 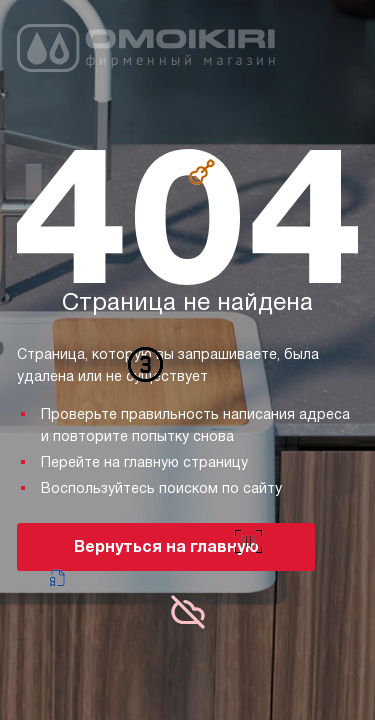 What do you see at coordinates (145, 364) in the screenshot?
I see `step 3 in a multi-step process` at bounding box center [145, 364].